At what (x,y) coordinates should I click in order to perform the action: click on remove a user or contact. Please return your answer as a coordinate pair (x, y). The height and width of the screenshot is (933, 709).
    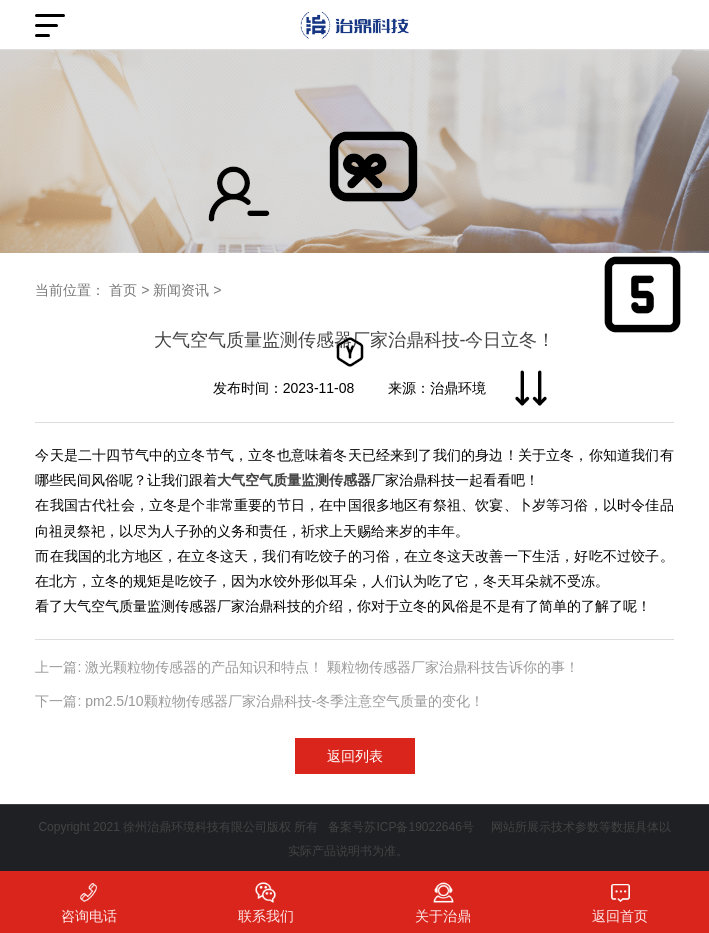
    Looking at the image, I should click on (239, 194).